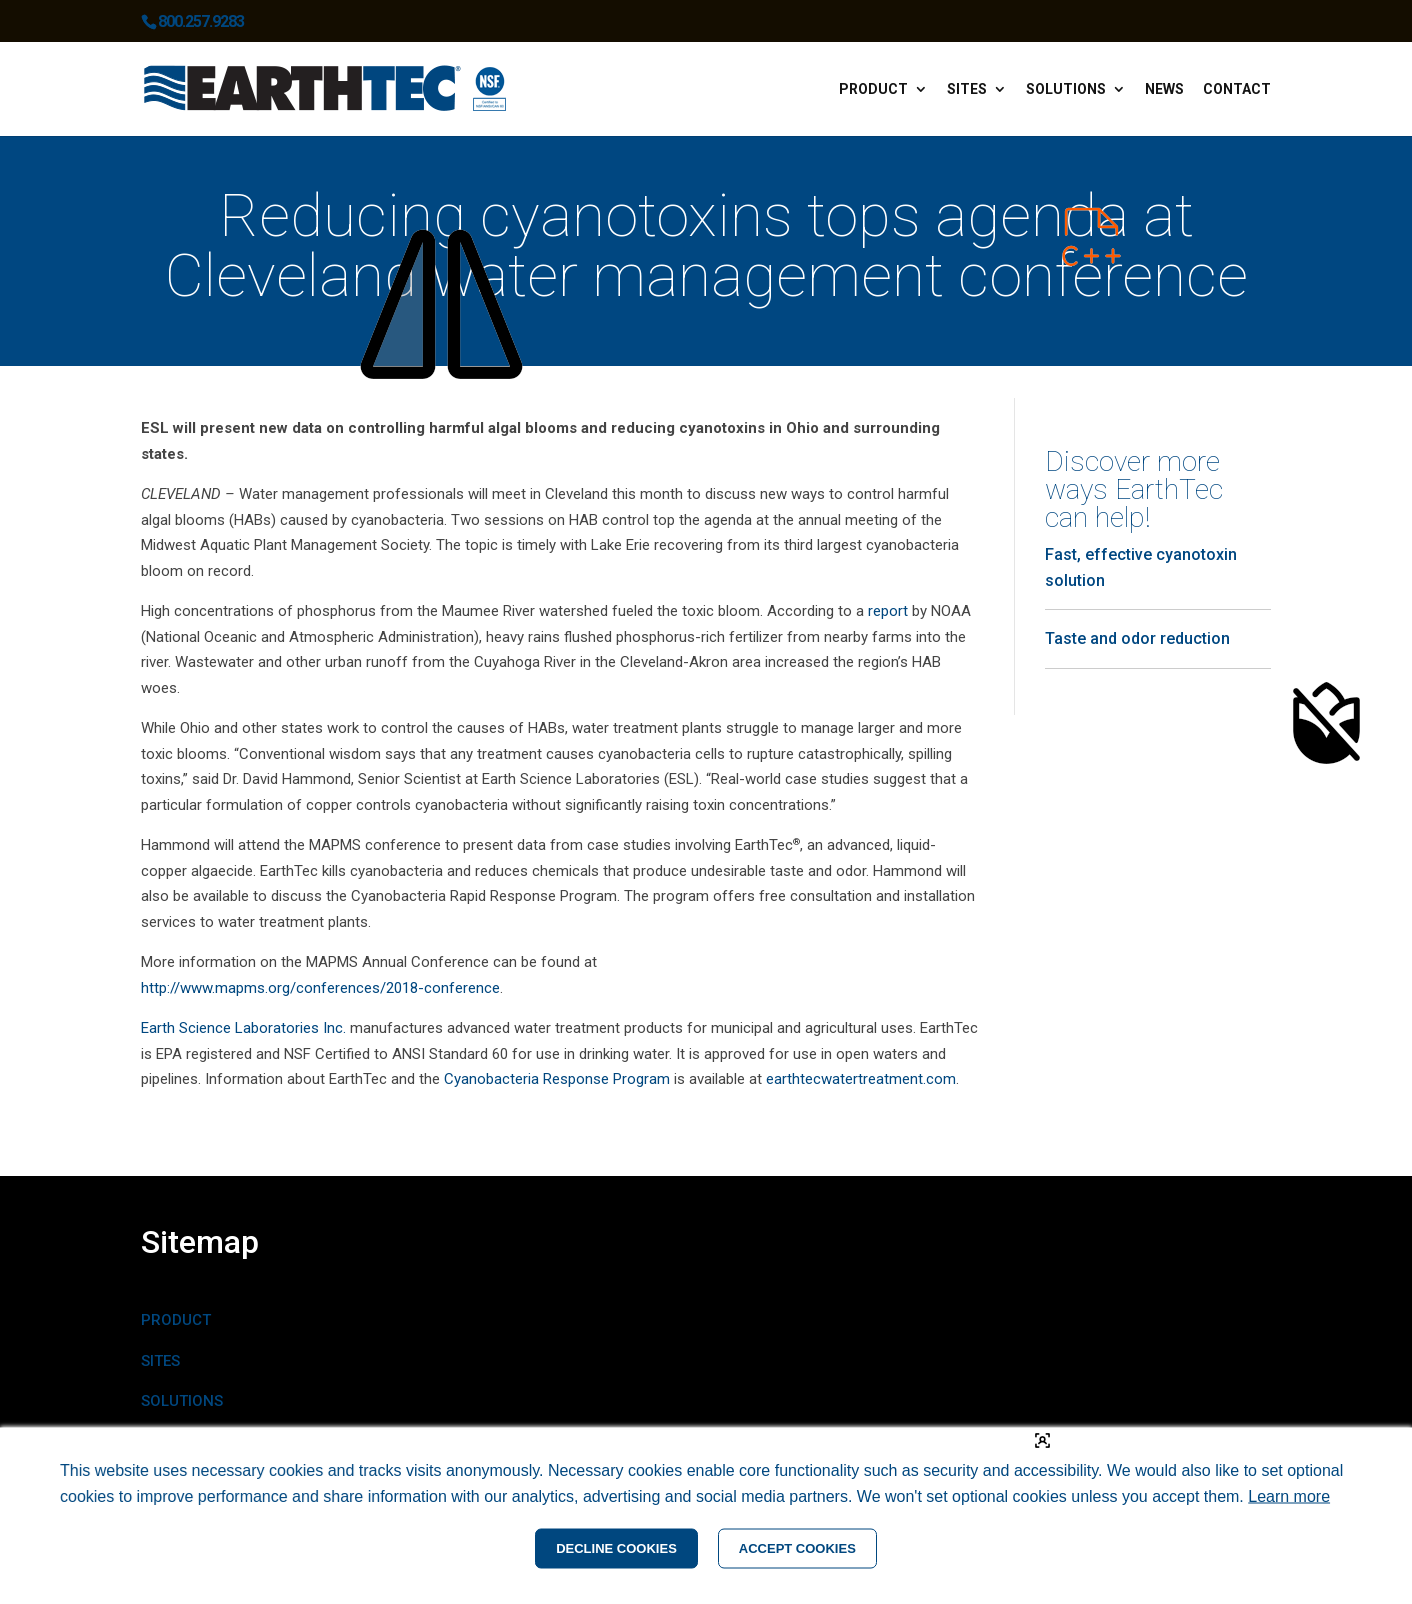 This screenshot has width=1412, height=1604. What do you see at coordinates (1091, 239) in the screenshot?
I see `open a C++ source file` at bounding box center [1091, 239].